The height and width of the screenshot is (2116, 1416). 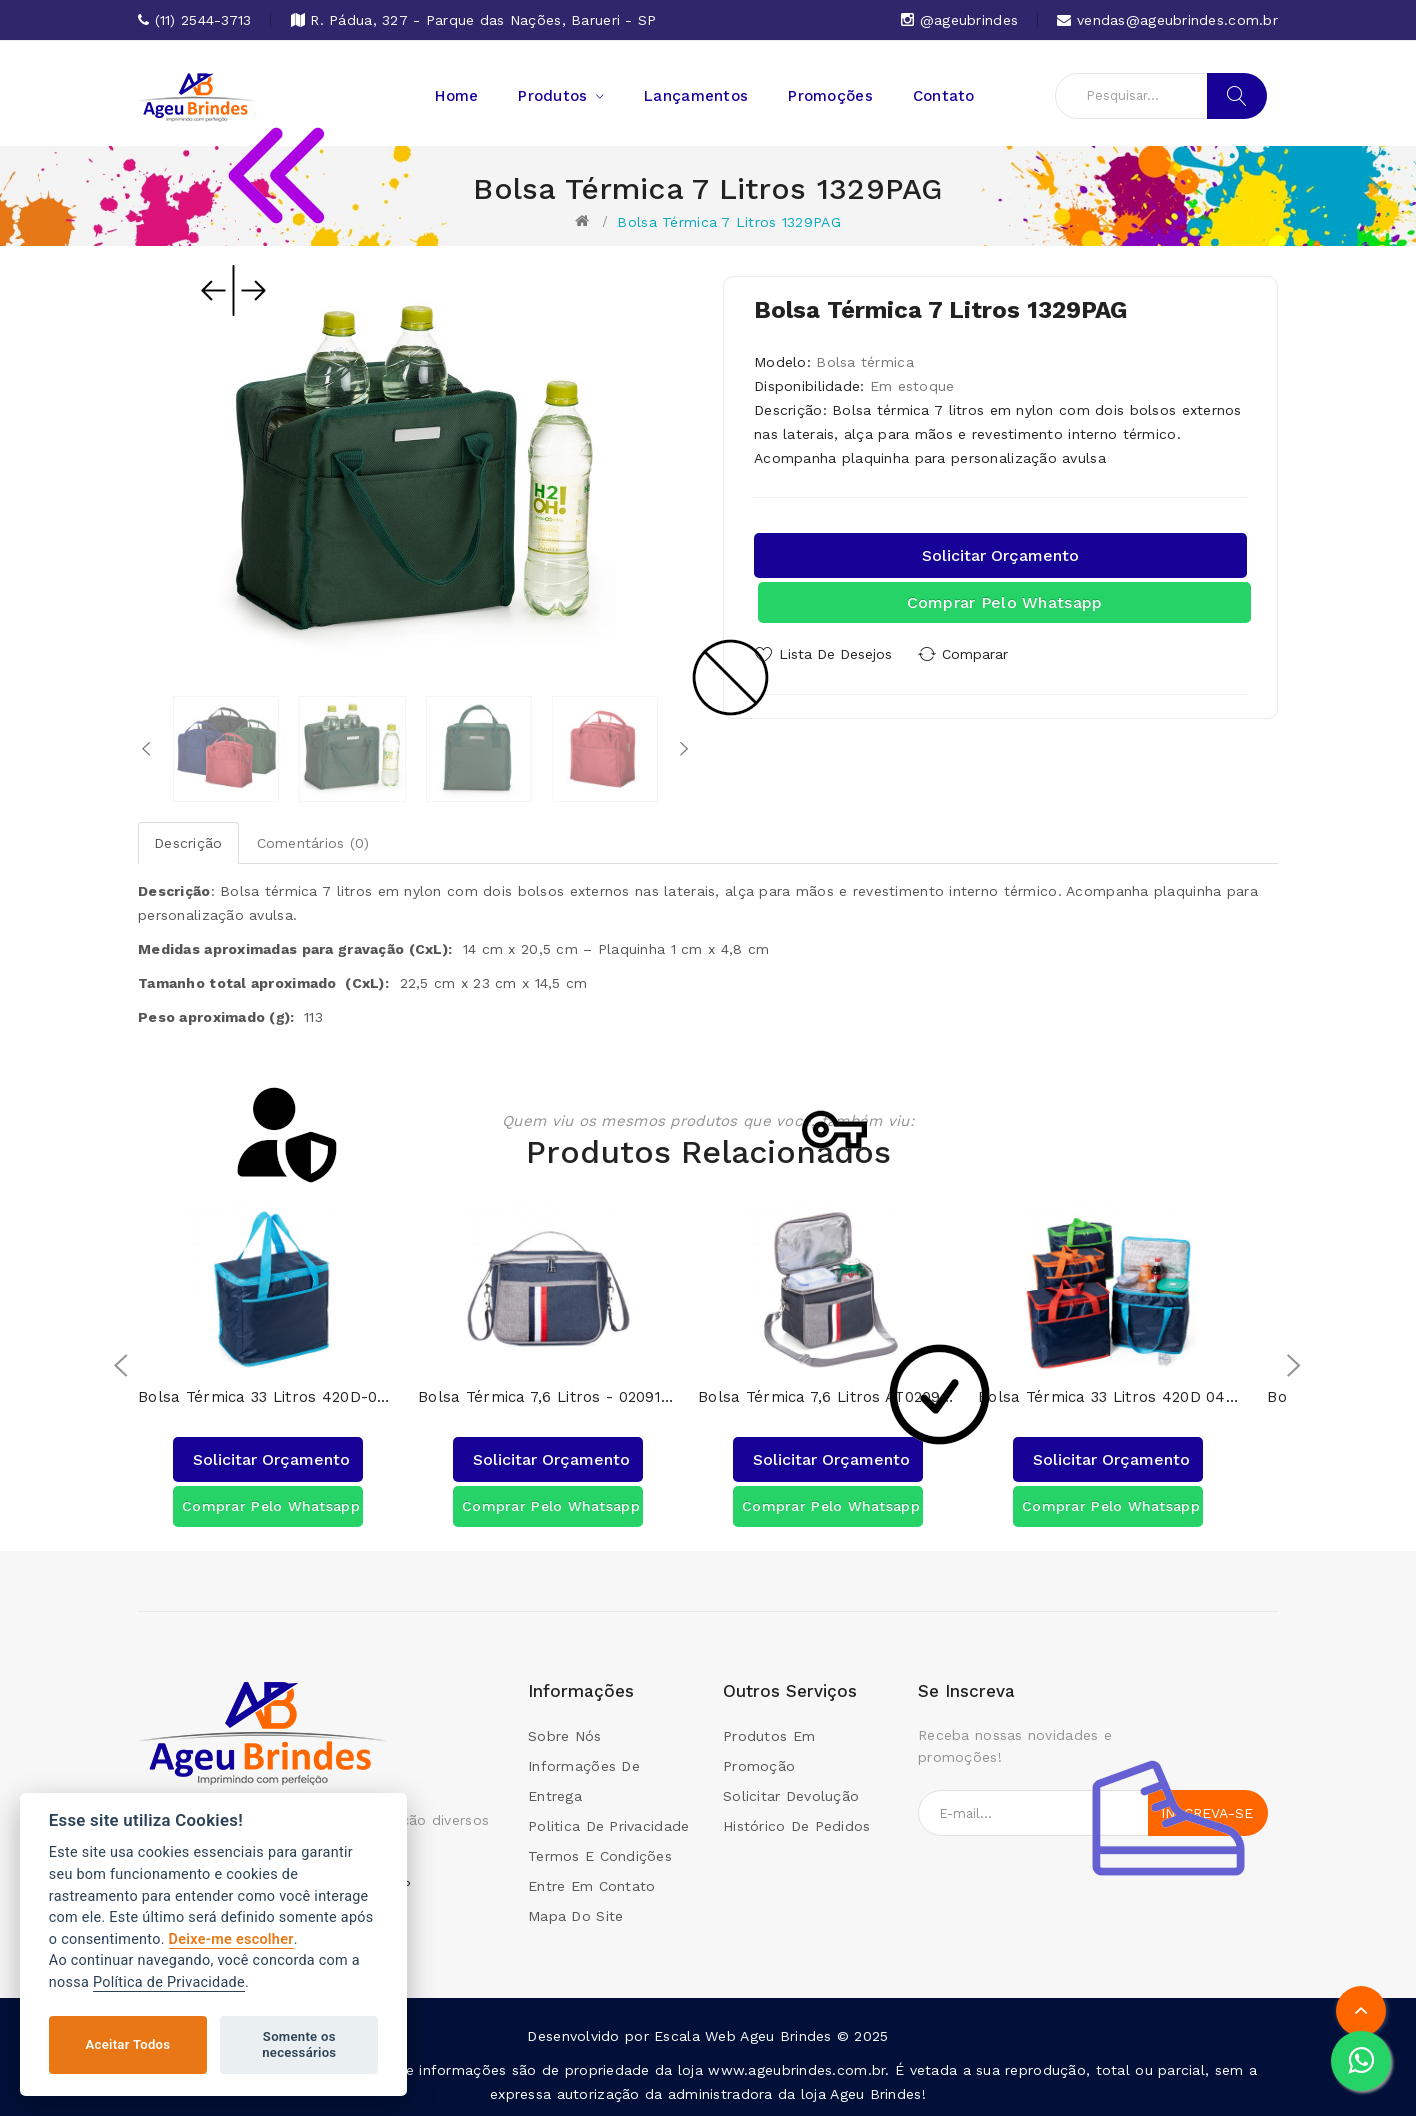 I want to click on expand content horizontally, so click(x=233, y=290).